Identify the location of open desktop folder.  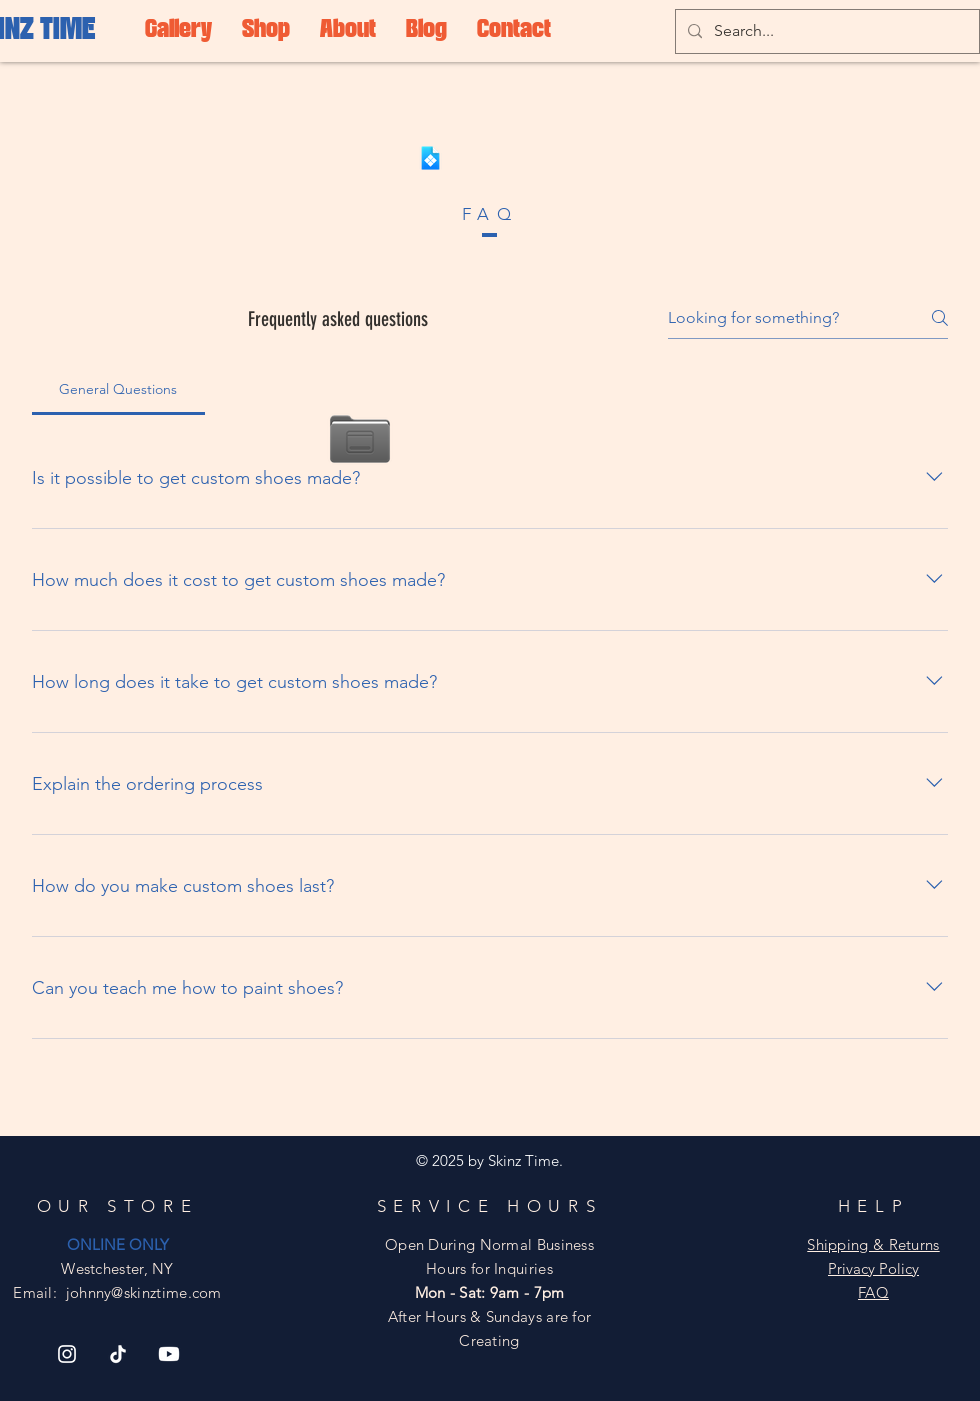
(360, 439).